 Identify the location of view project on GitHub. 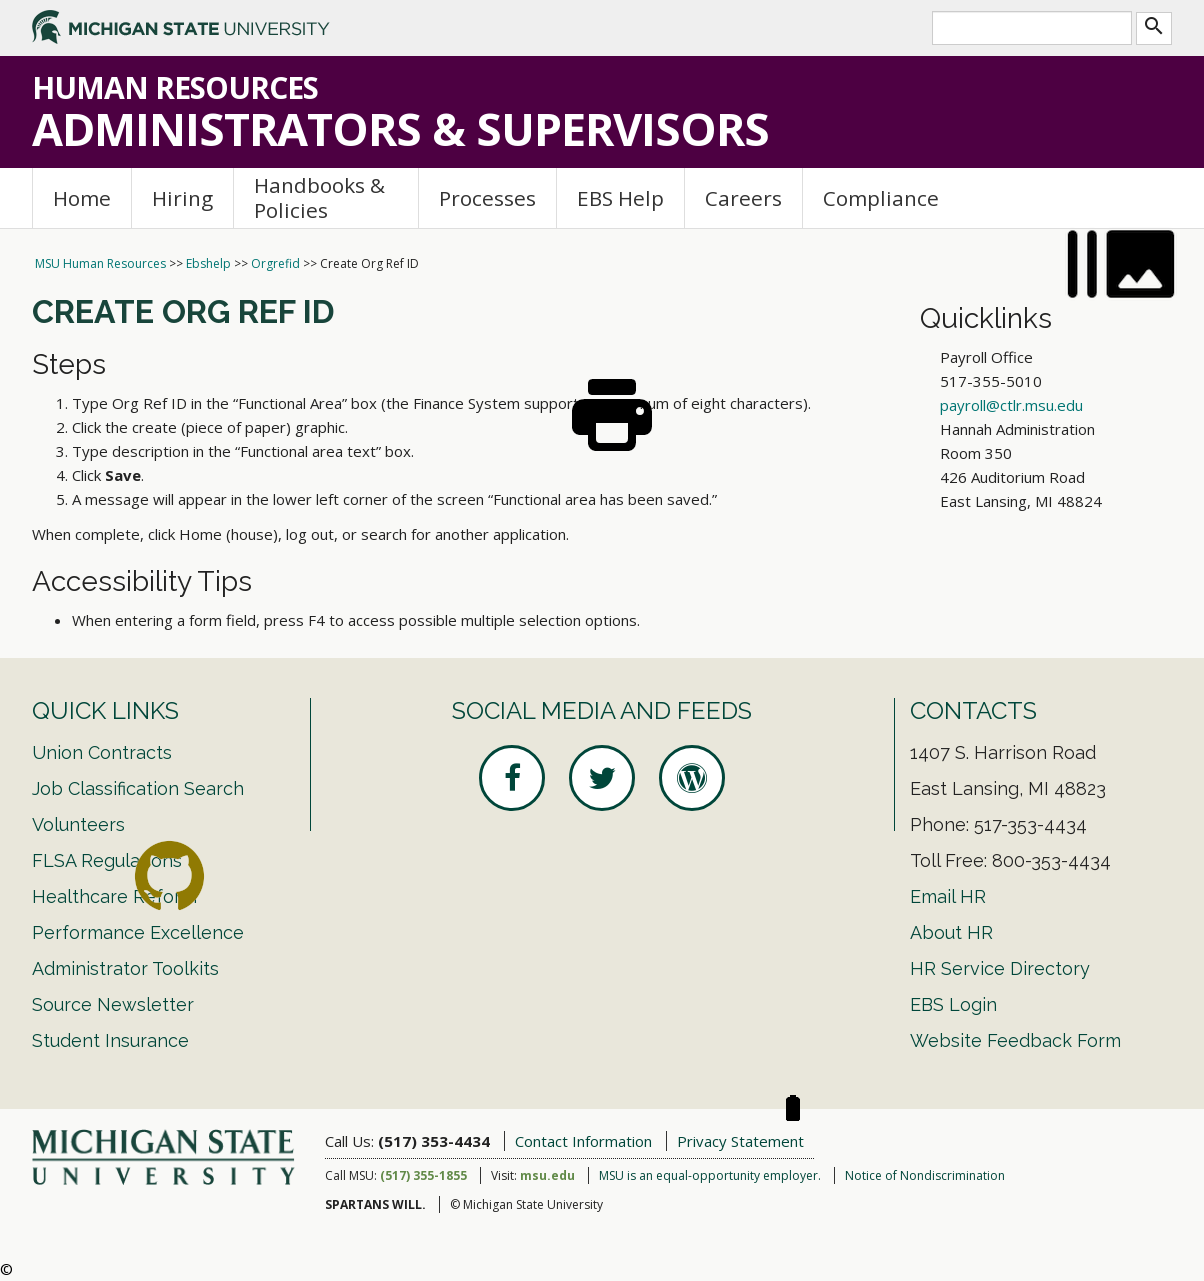
(169, 875).